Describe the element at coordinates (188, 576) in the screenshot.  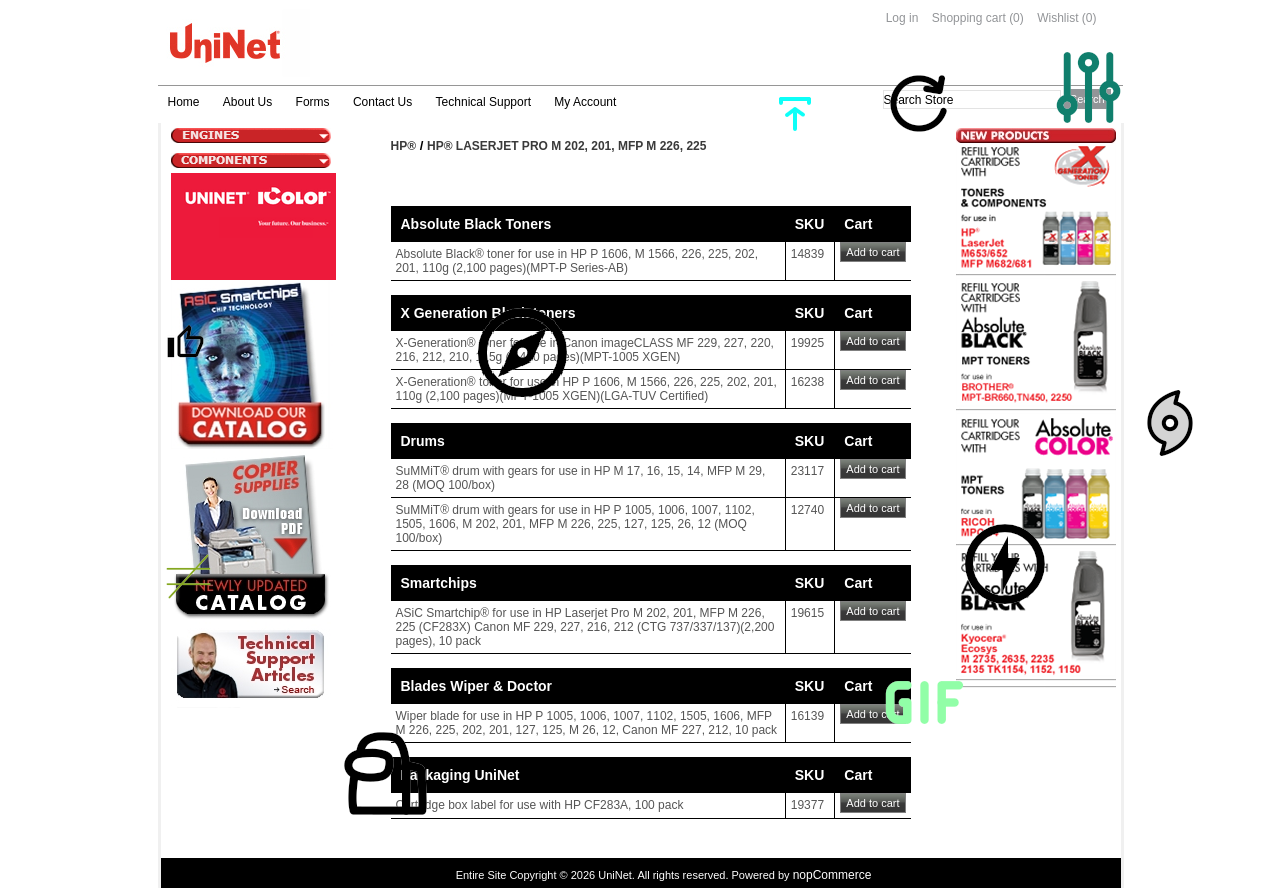
I see `indicates values are not equal or mismatched` at that location.